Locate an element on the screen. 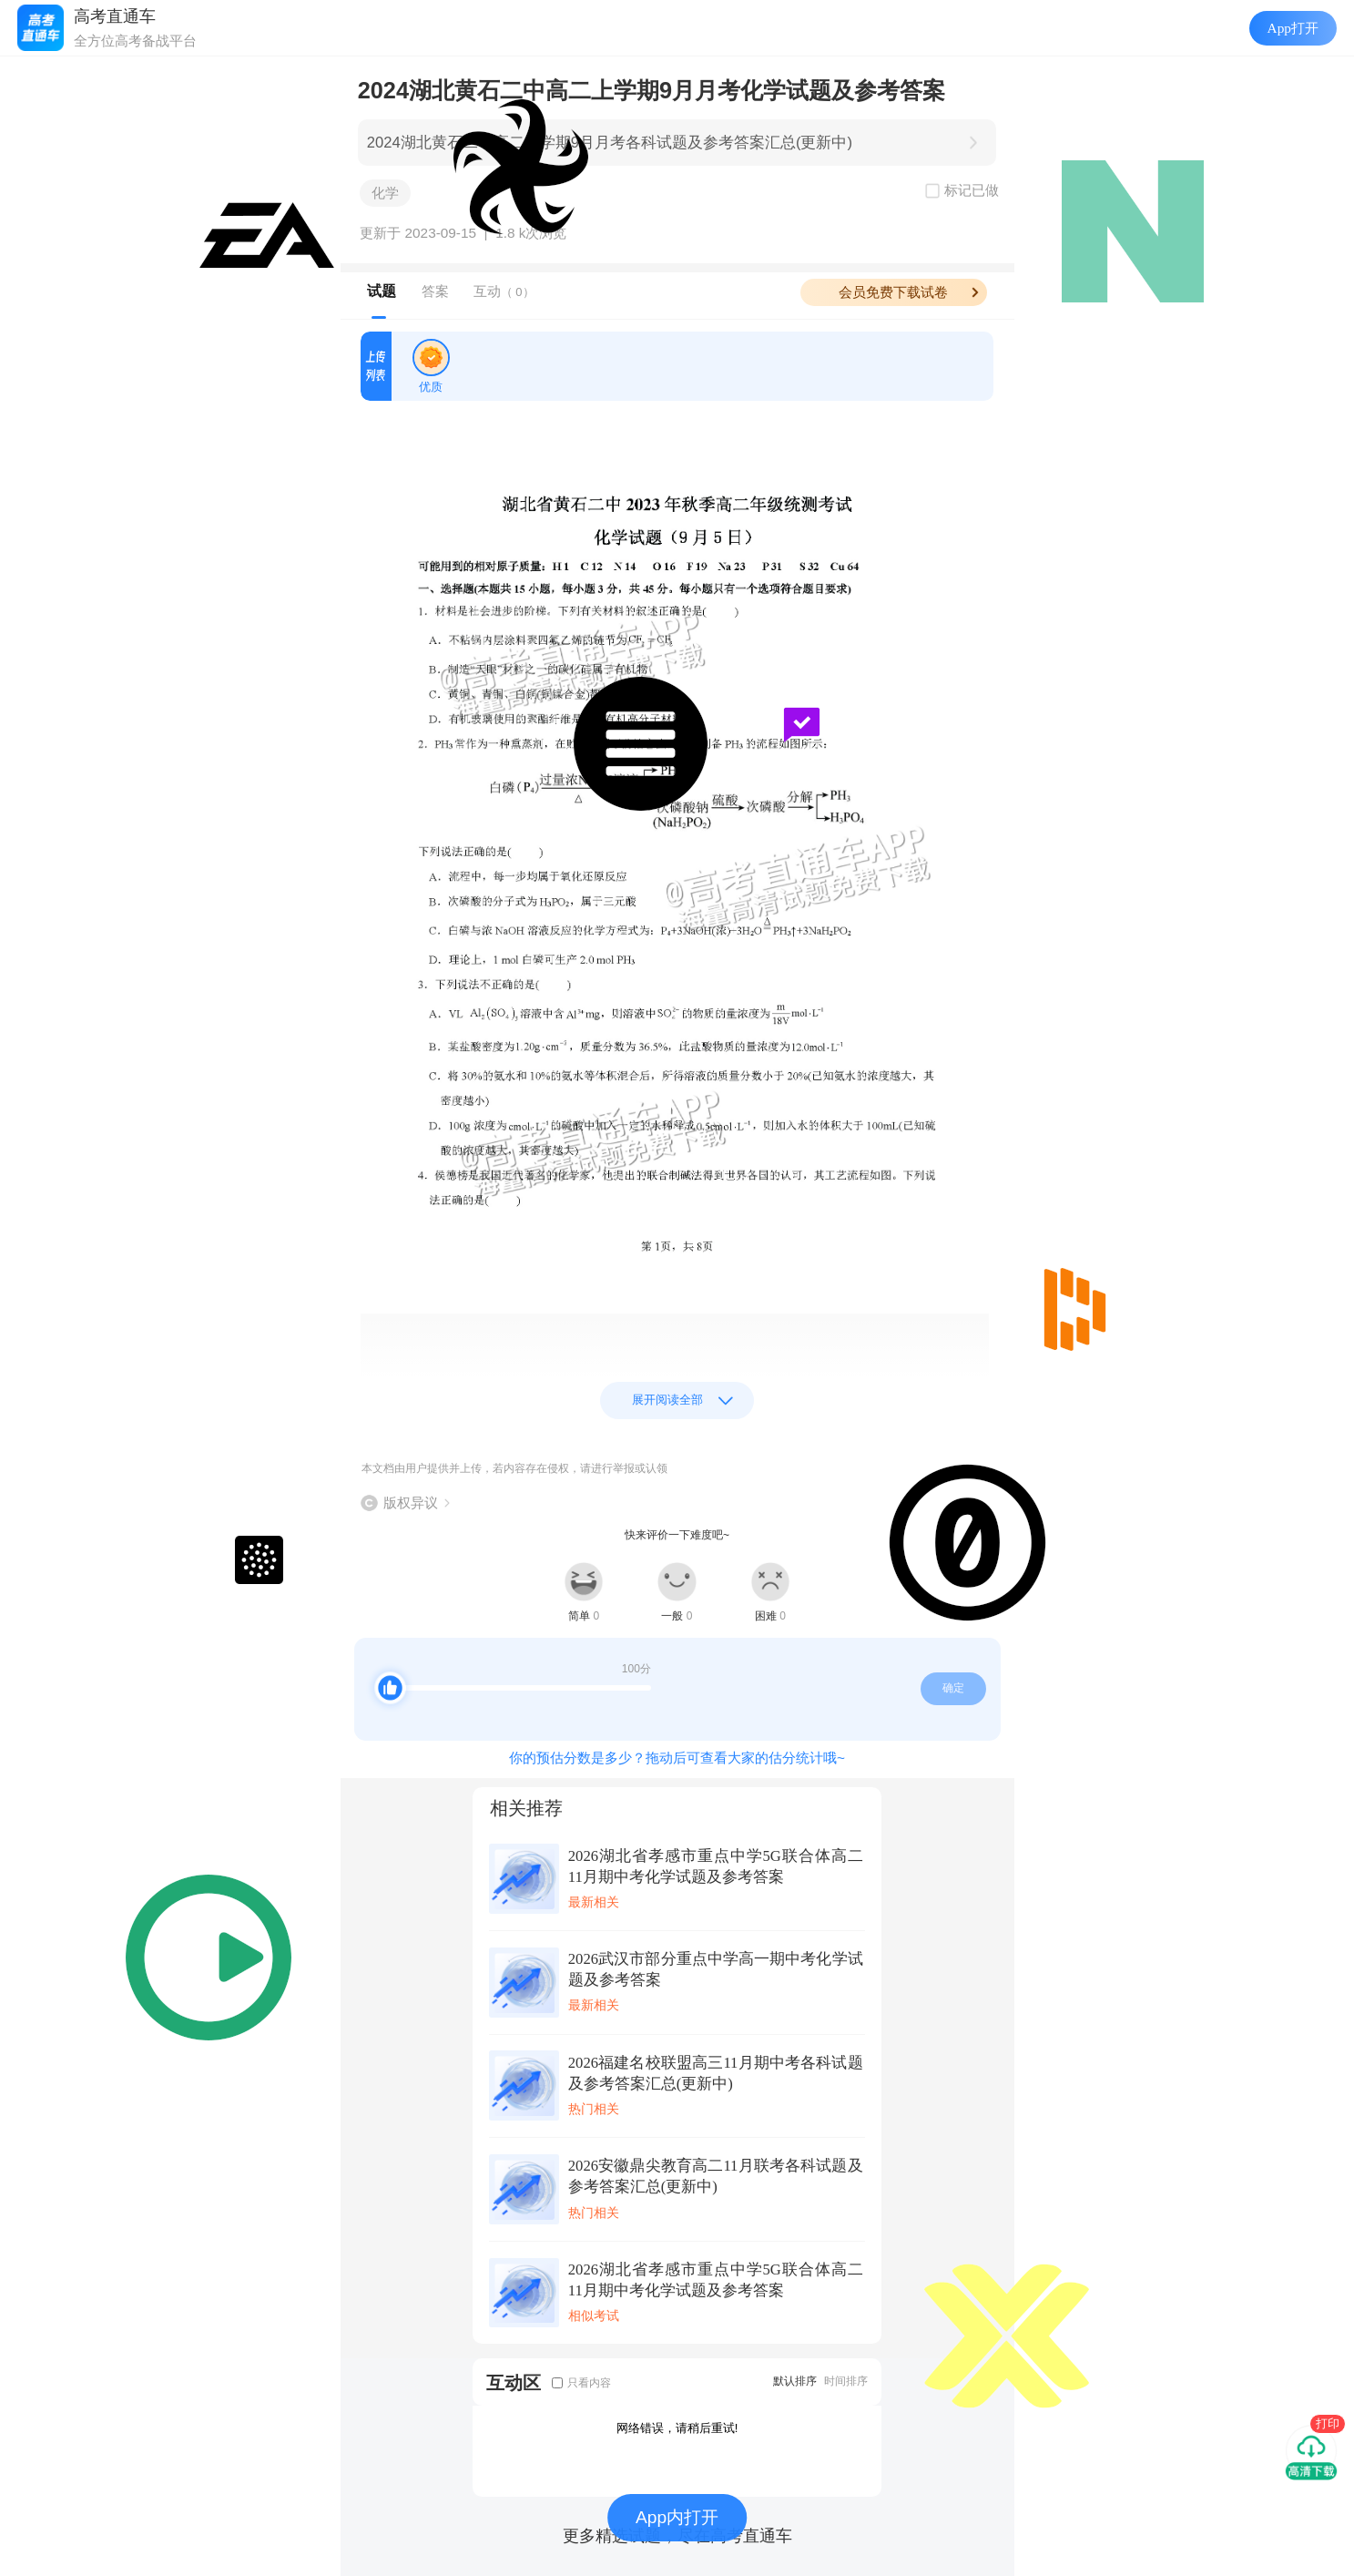  message sent successfully is located at coordinates (801, 723).